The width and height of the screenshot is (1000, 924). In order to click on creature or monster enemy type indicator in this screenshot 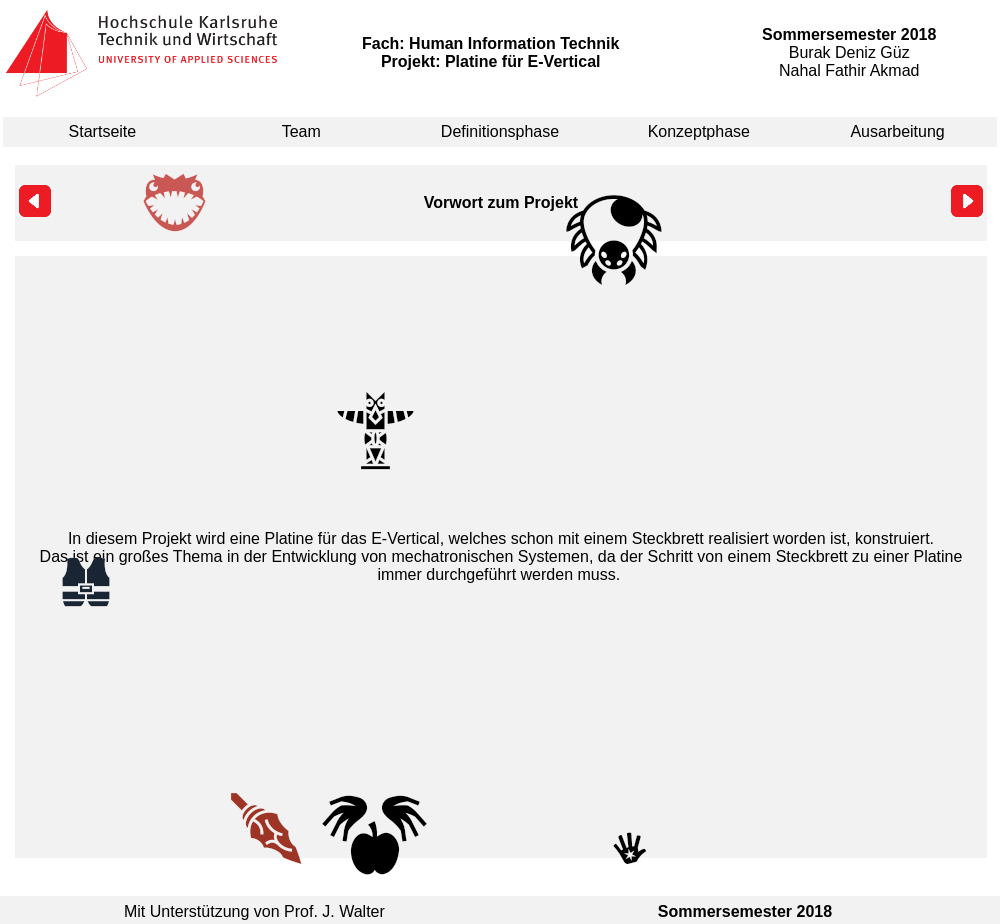, I will do `click(174, 201)`.